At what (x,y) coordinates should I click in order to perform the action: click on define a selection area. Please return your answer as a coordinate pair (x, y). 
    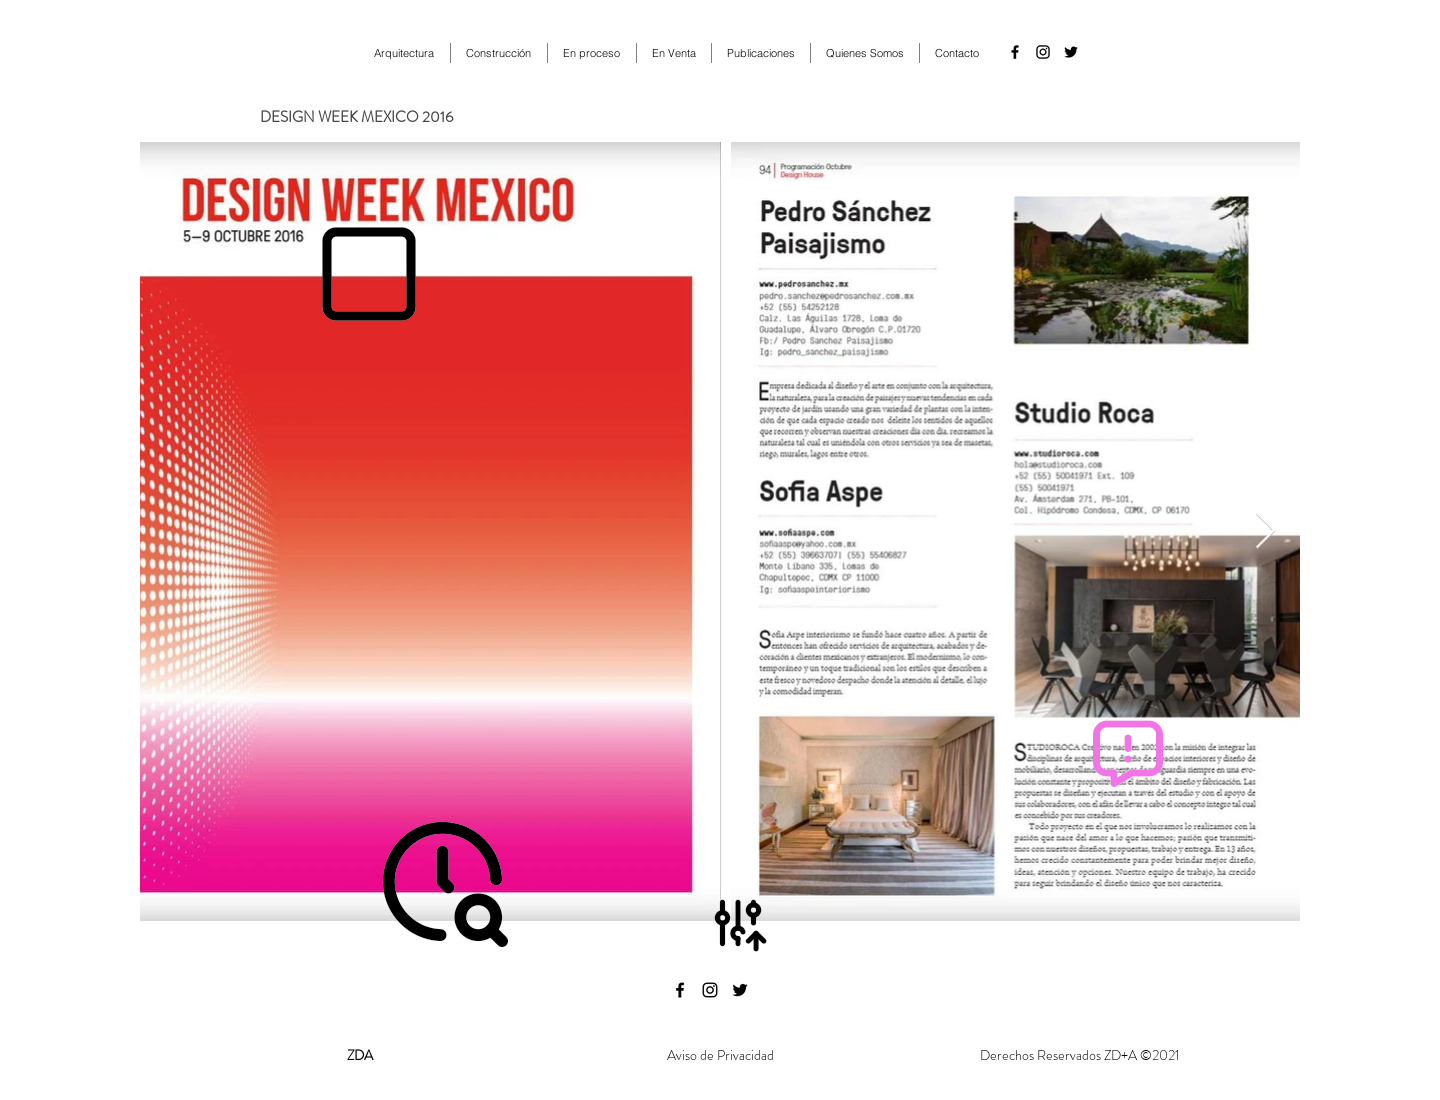
    Looking at the image, I should click on (369, 274).